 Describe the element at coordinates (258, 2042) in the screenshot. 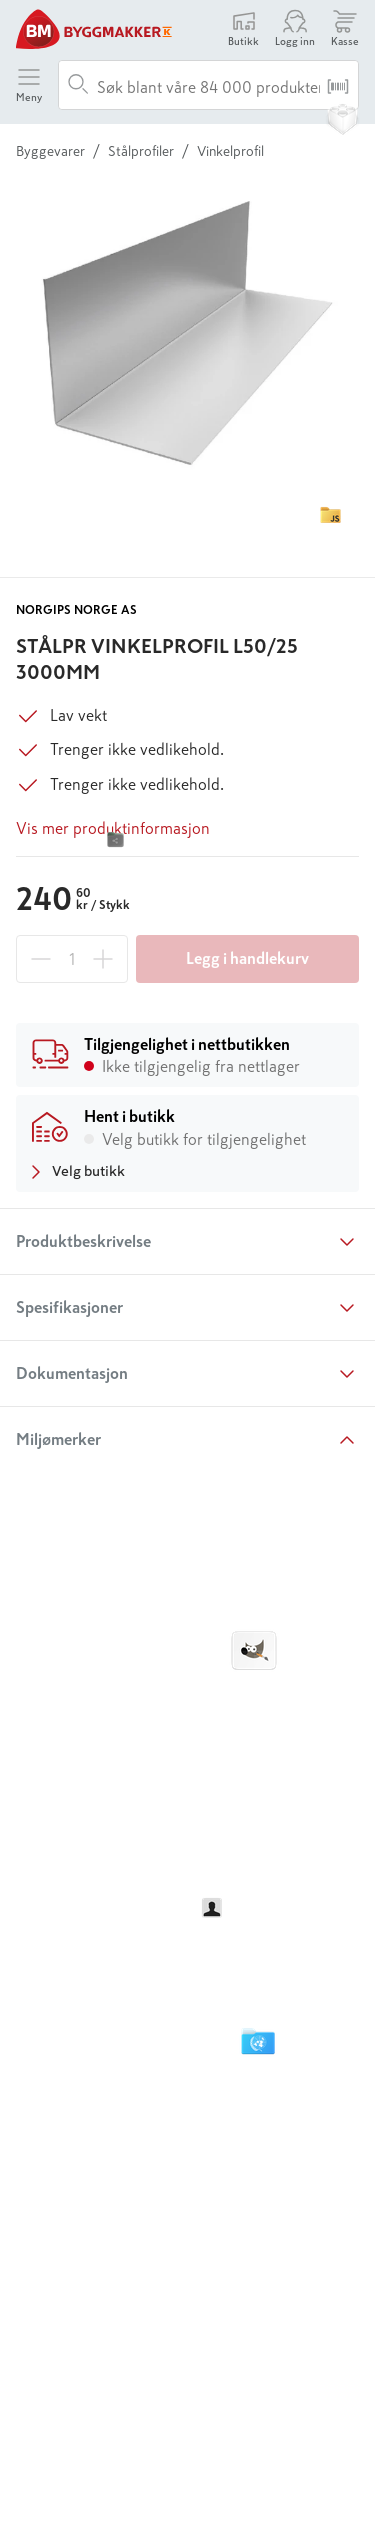

I see `open language learning resources folder` at that location.